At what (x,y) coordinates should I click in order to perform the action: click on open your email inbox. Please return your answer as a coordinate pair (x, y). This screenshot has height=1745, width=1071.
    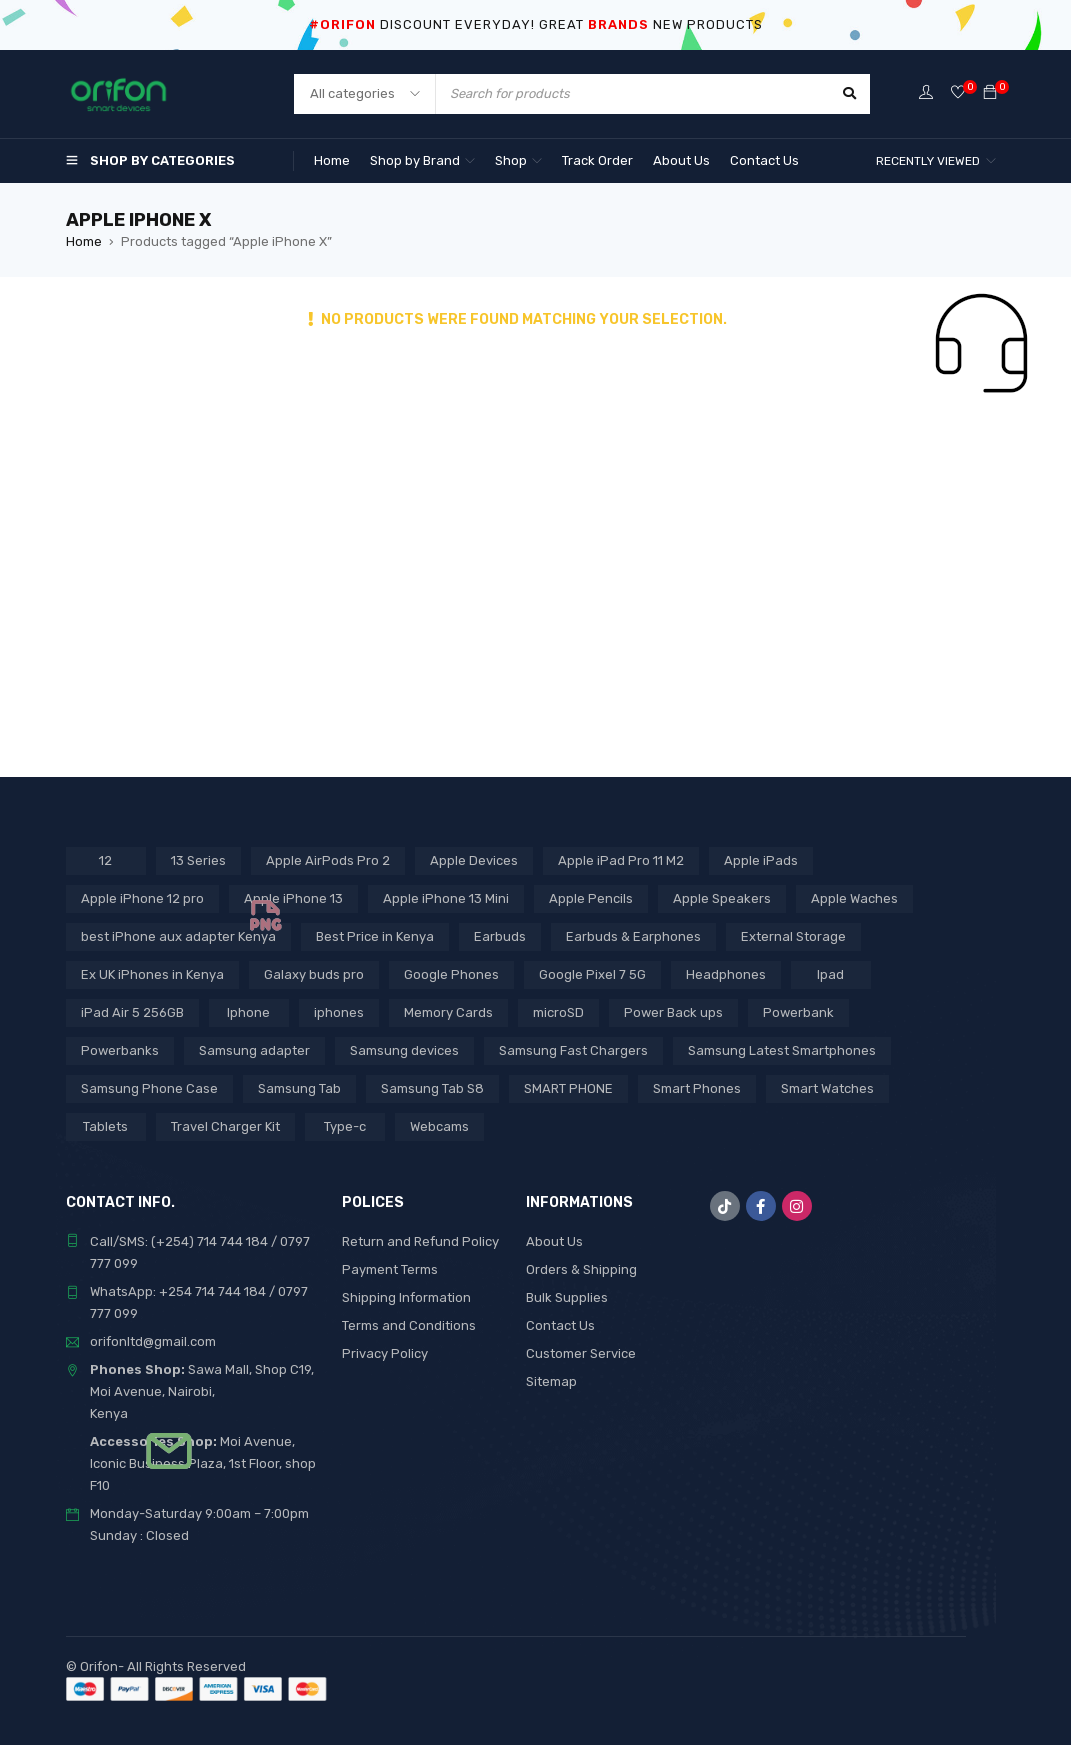
    Looking at the image, I should click on (169, 1451).